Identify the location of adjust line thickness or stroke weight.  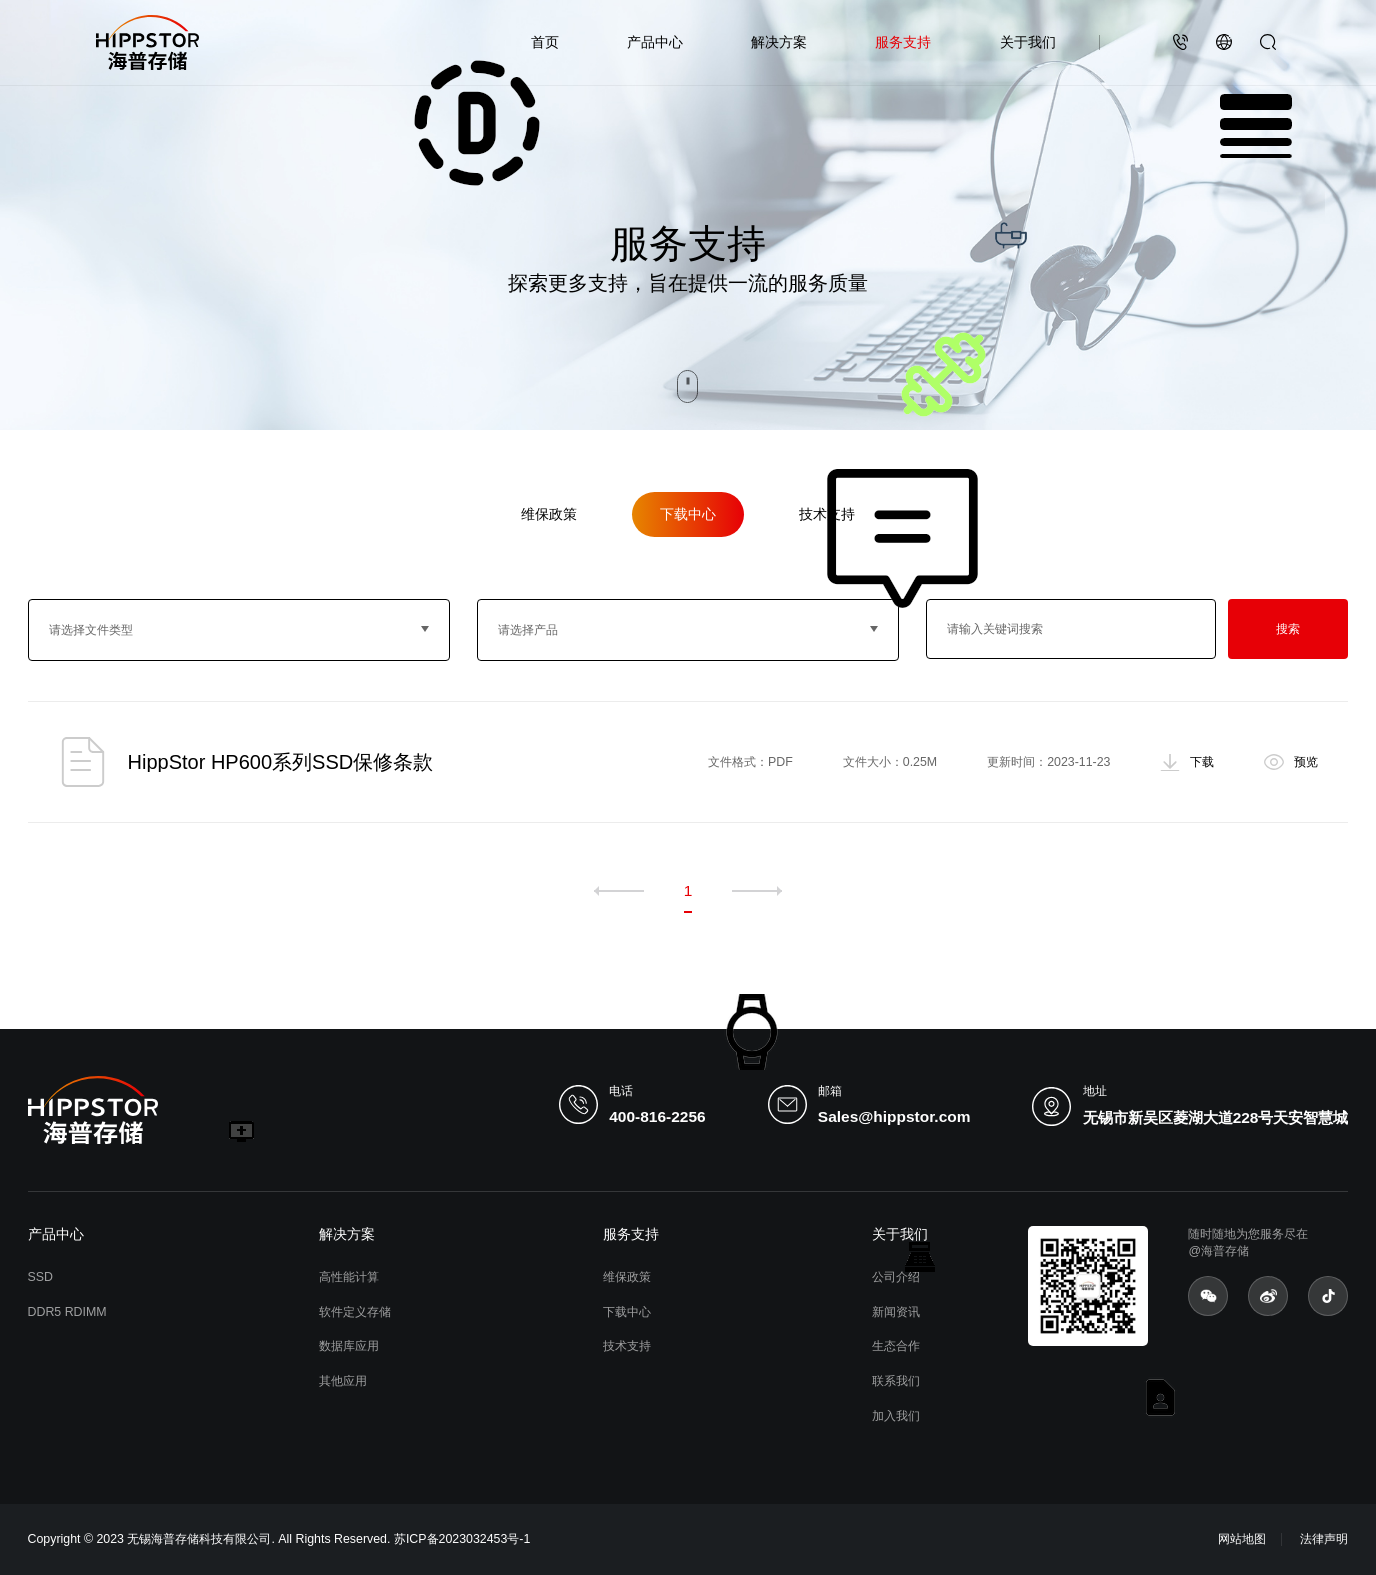
(1256, 126).